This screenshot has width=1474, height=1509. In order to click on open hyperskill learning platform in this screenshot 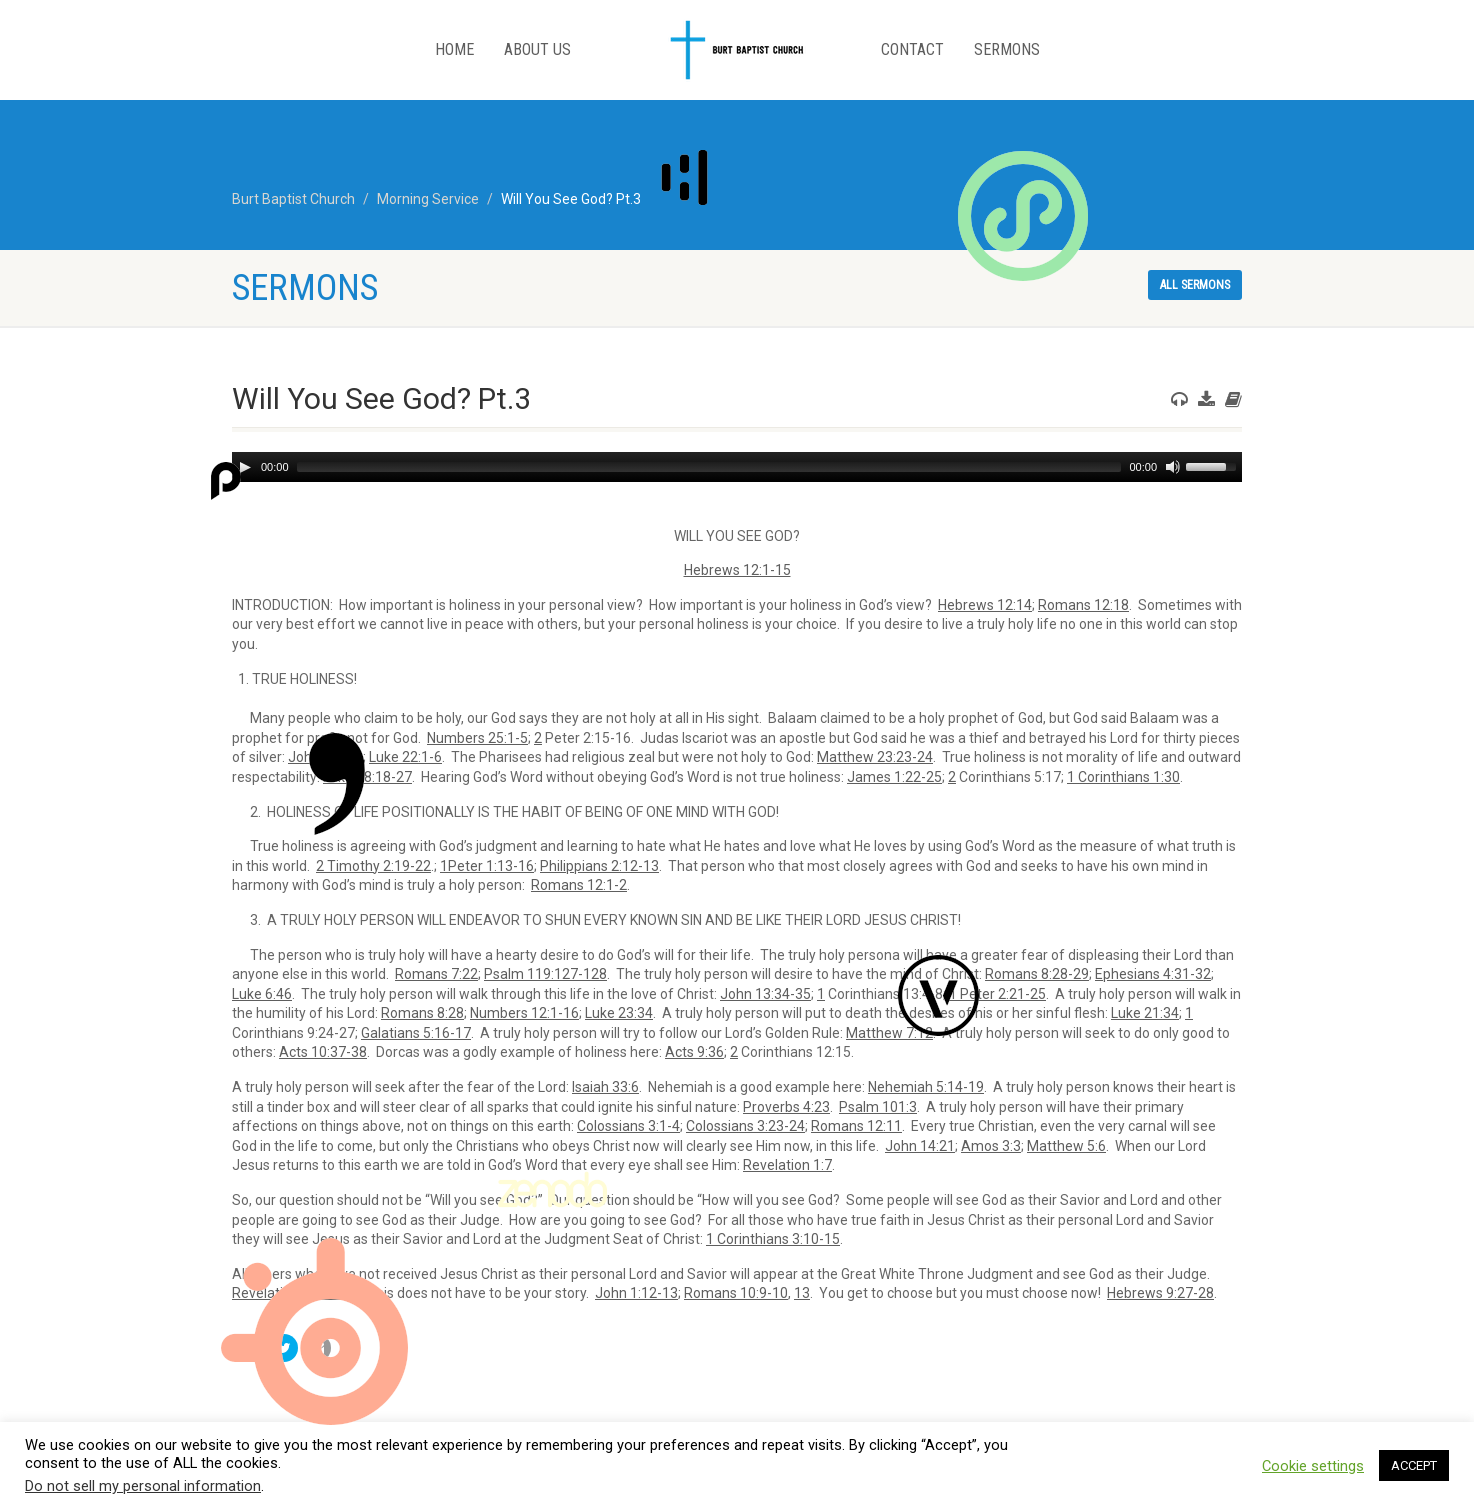, I will do `click(684, 177)`.